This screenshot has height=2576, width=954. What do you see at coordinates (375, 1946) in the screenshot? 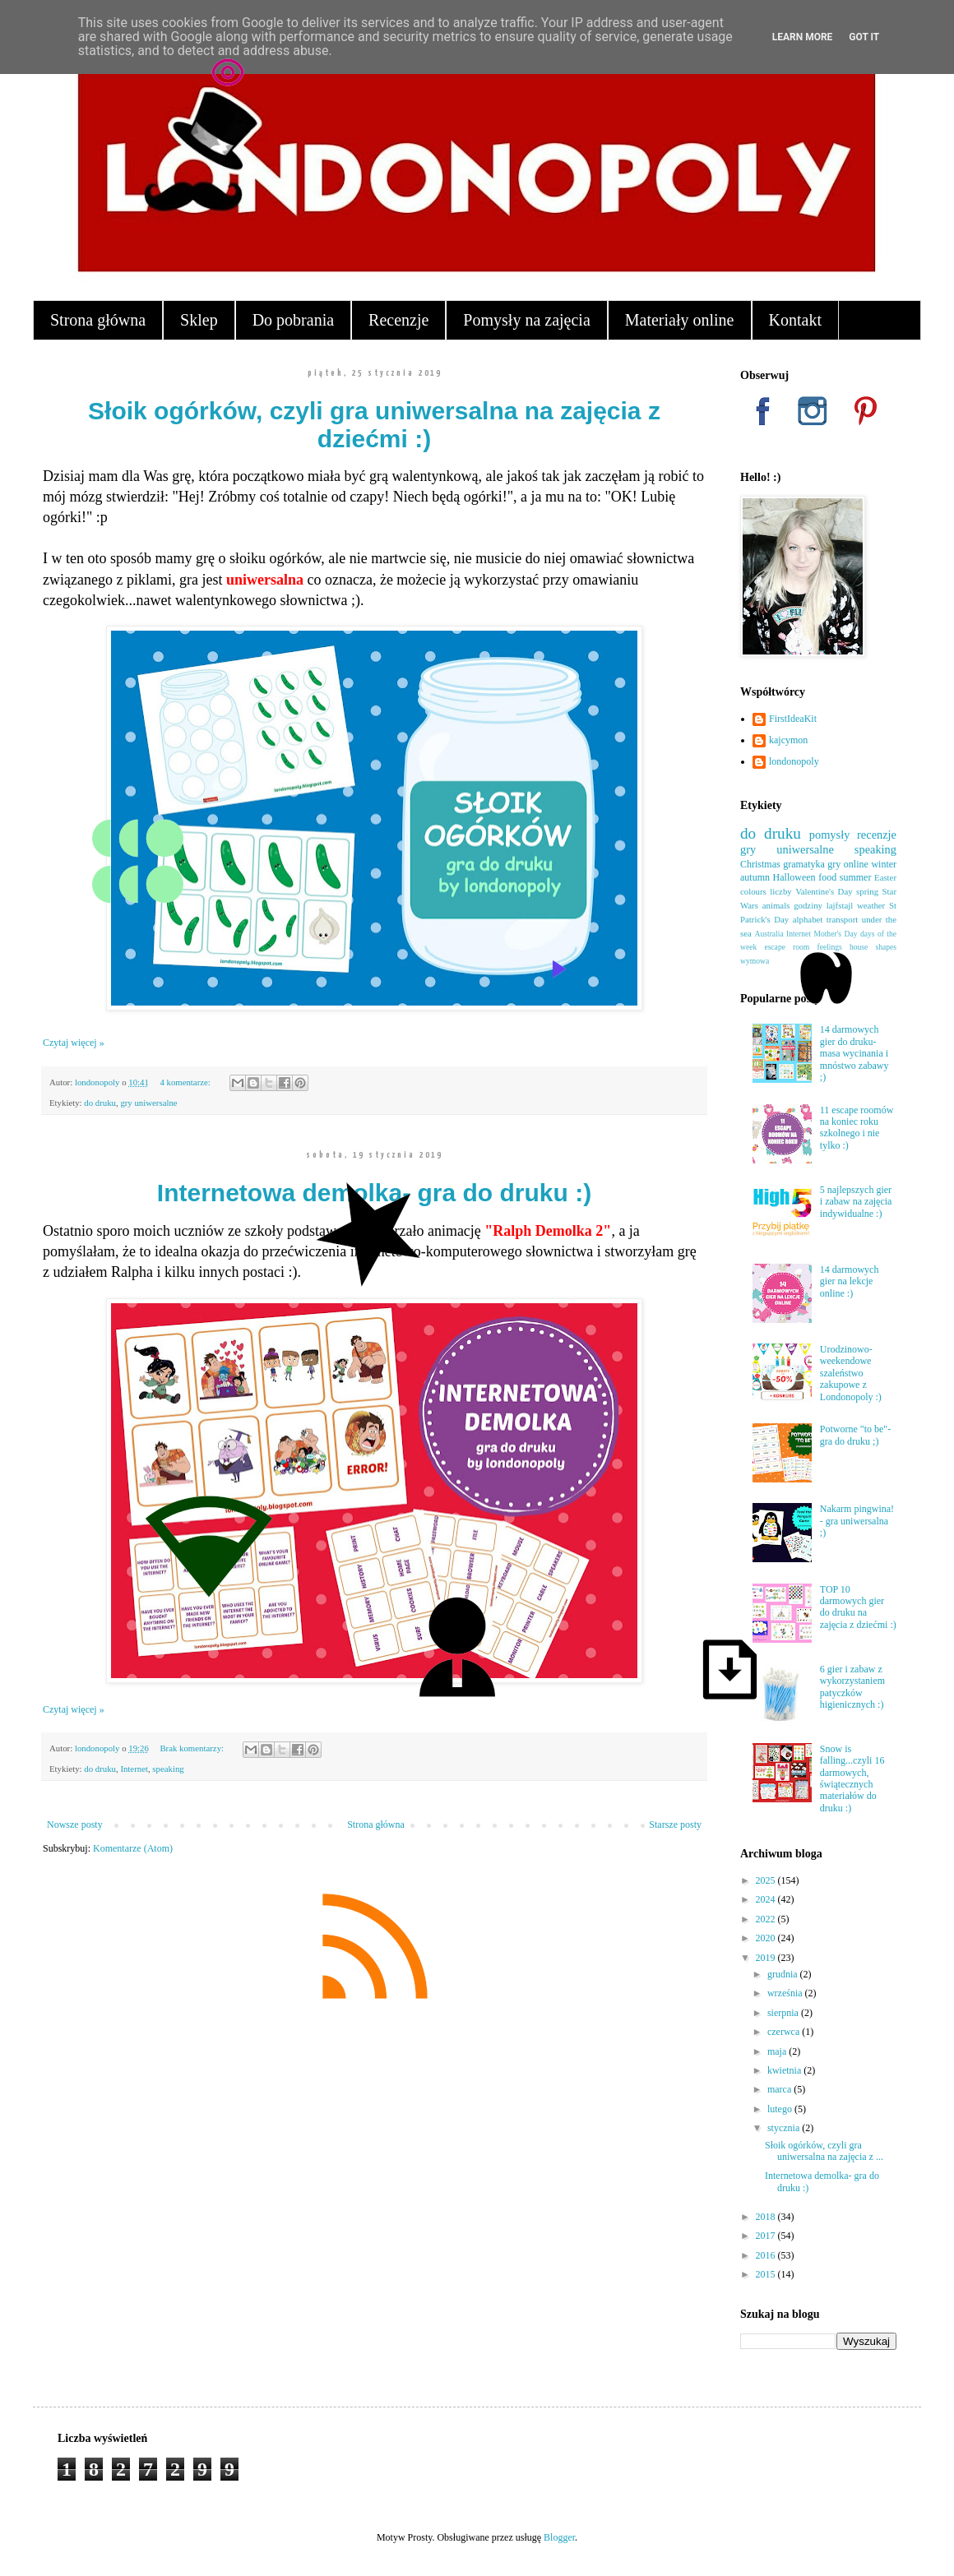
I see `subscribe to RSS feed` at bounding box center [375, 1946].